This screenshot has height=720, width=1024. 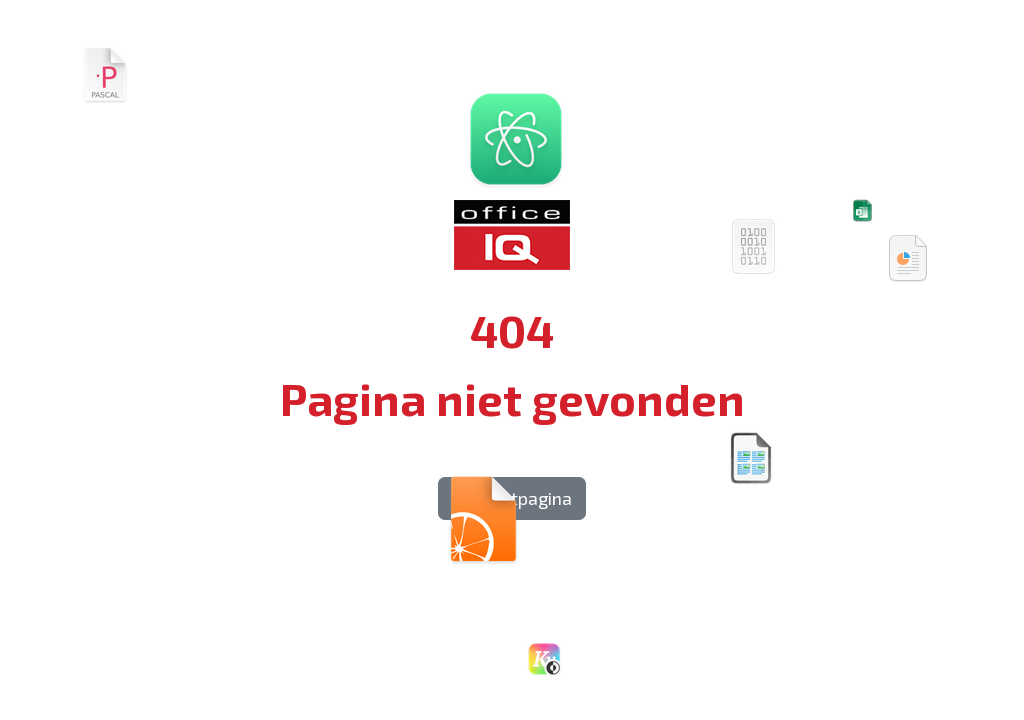 I want to click on open a presentation file, so click(x=908, y=258).